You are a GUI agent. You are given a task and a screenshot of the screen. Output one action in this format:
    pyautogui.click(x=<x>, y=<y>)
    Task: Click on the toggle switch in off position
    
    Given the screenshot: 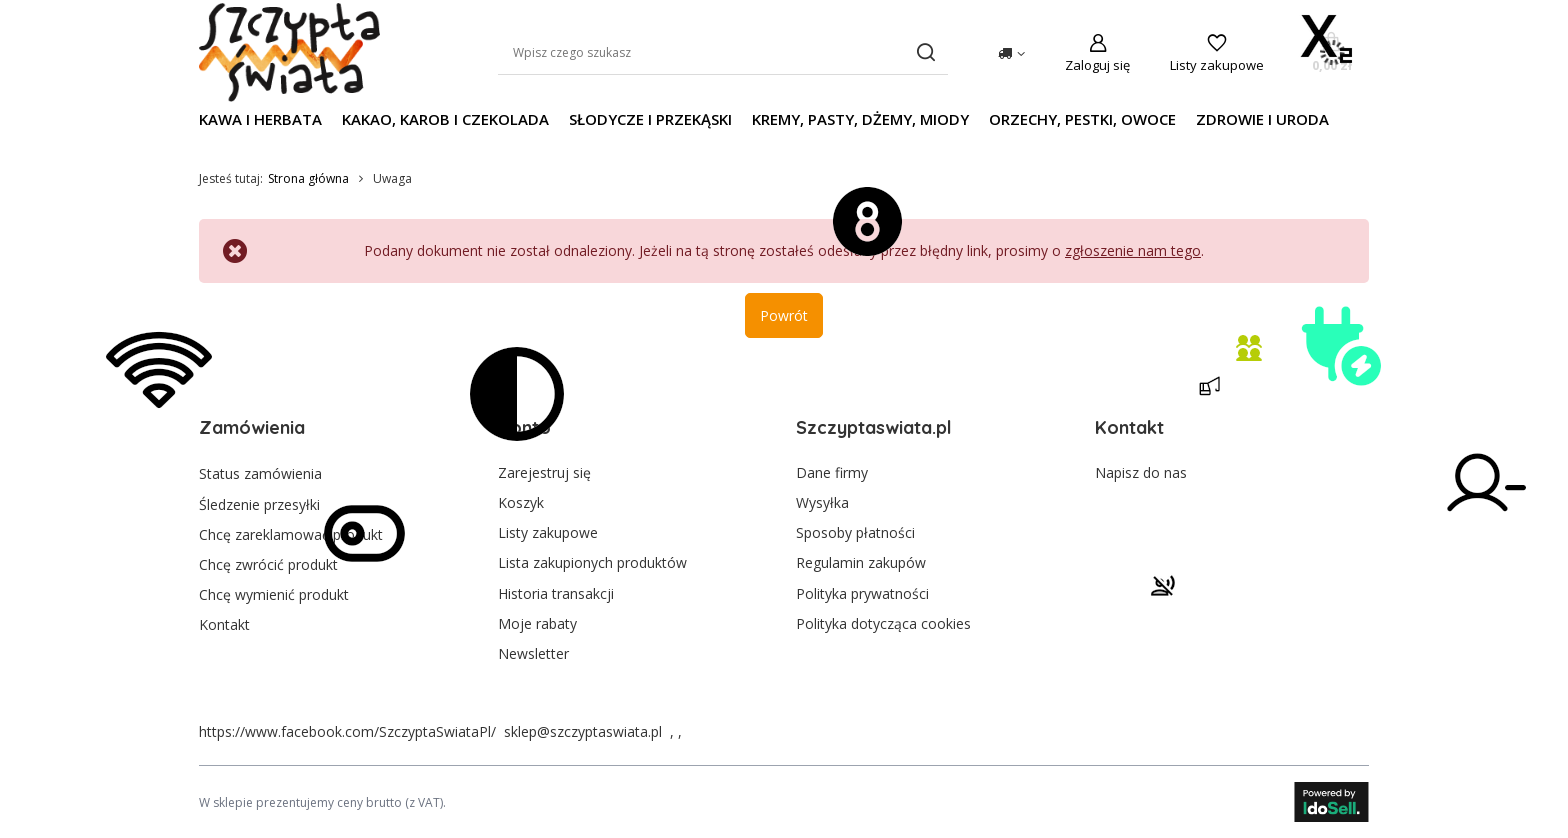 What is the action you would take?
    pyautogui.click(x=364, y=533)
    